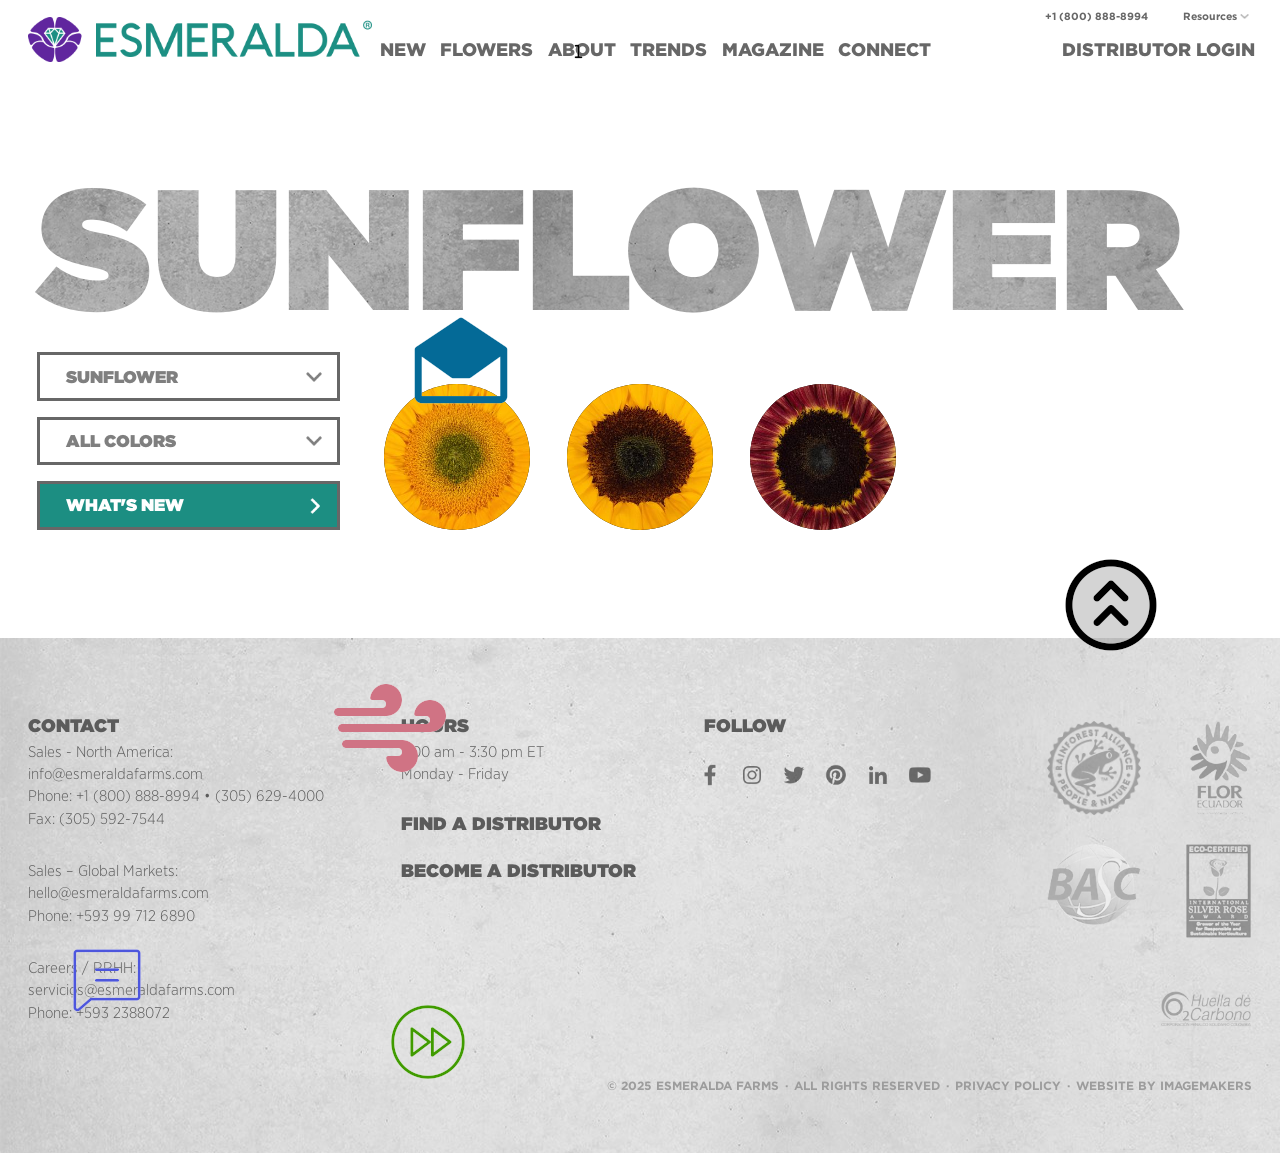 The width and height of the screenshot is (1280, 1153). I want to click on indicates the number one or first item in a list, so click(578, 51).